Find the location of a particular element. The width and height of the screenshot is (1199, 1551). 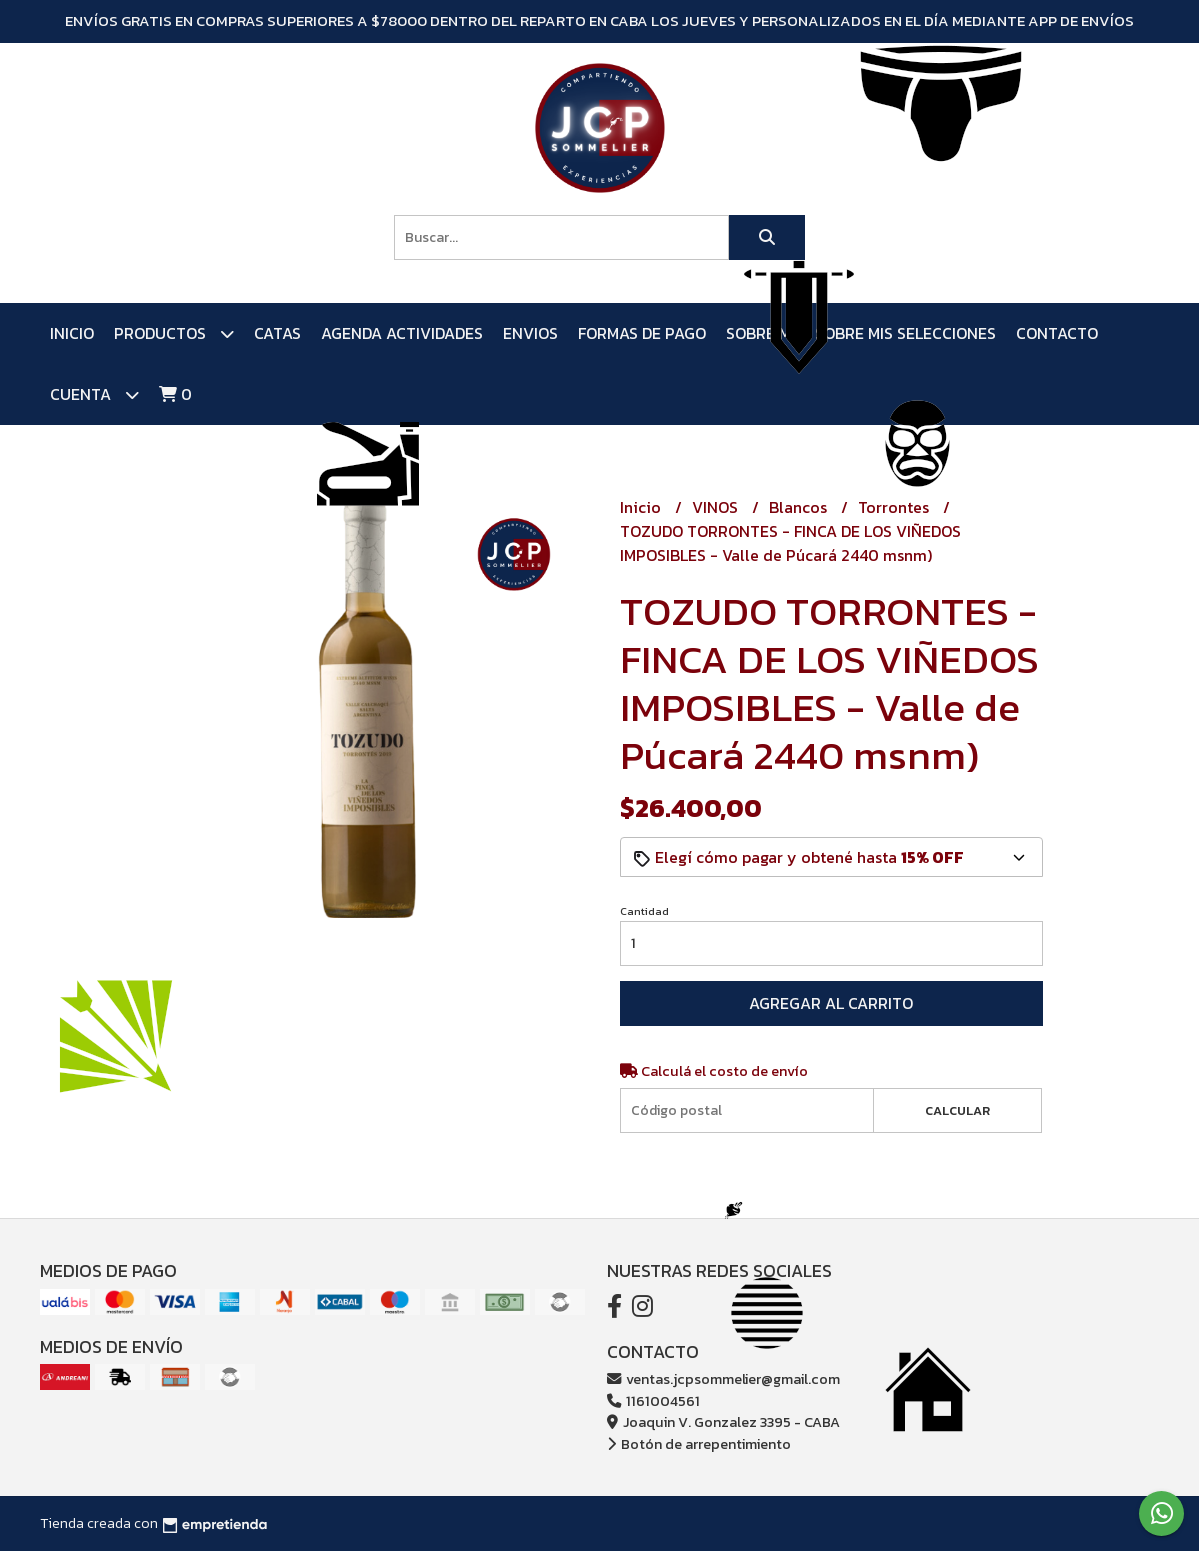

use heavy-duty stapler tool is located at coordinates (368, 462).